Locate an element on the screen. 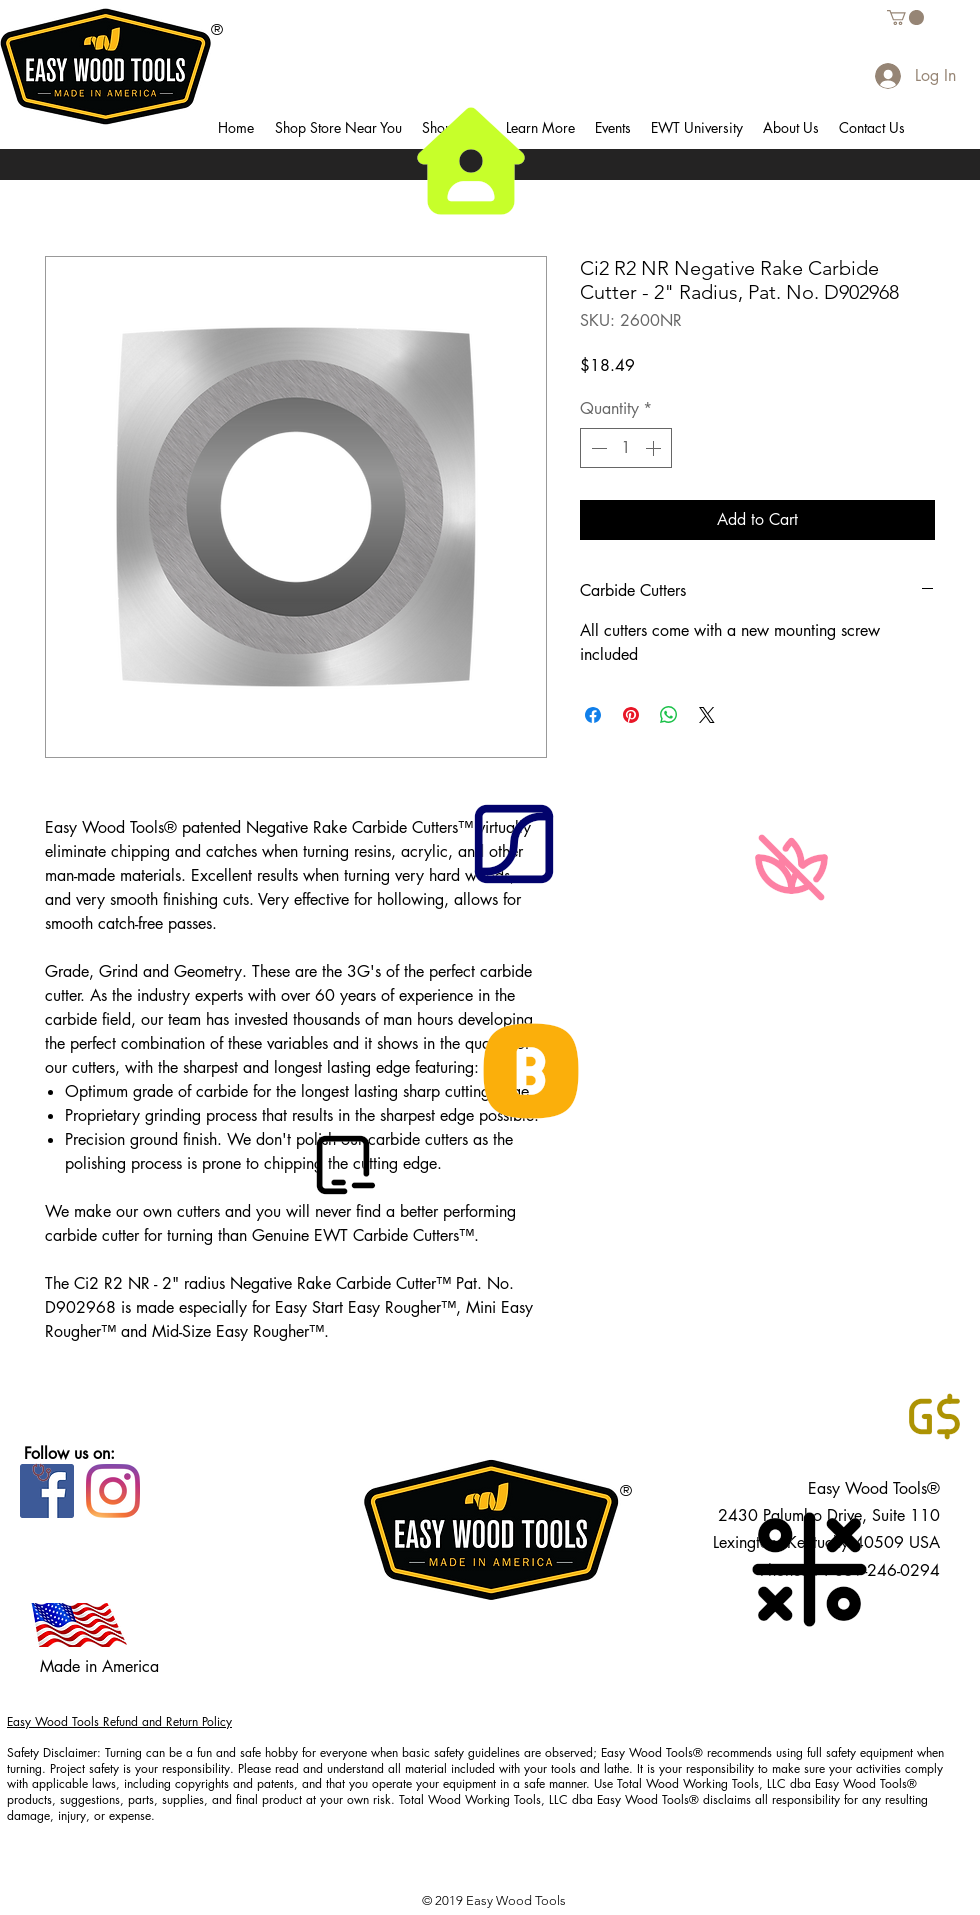  guyanese dollar currency symbol is located at coordinates (934, 1416).